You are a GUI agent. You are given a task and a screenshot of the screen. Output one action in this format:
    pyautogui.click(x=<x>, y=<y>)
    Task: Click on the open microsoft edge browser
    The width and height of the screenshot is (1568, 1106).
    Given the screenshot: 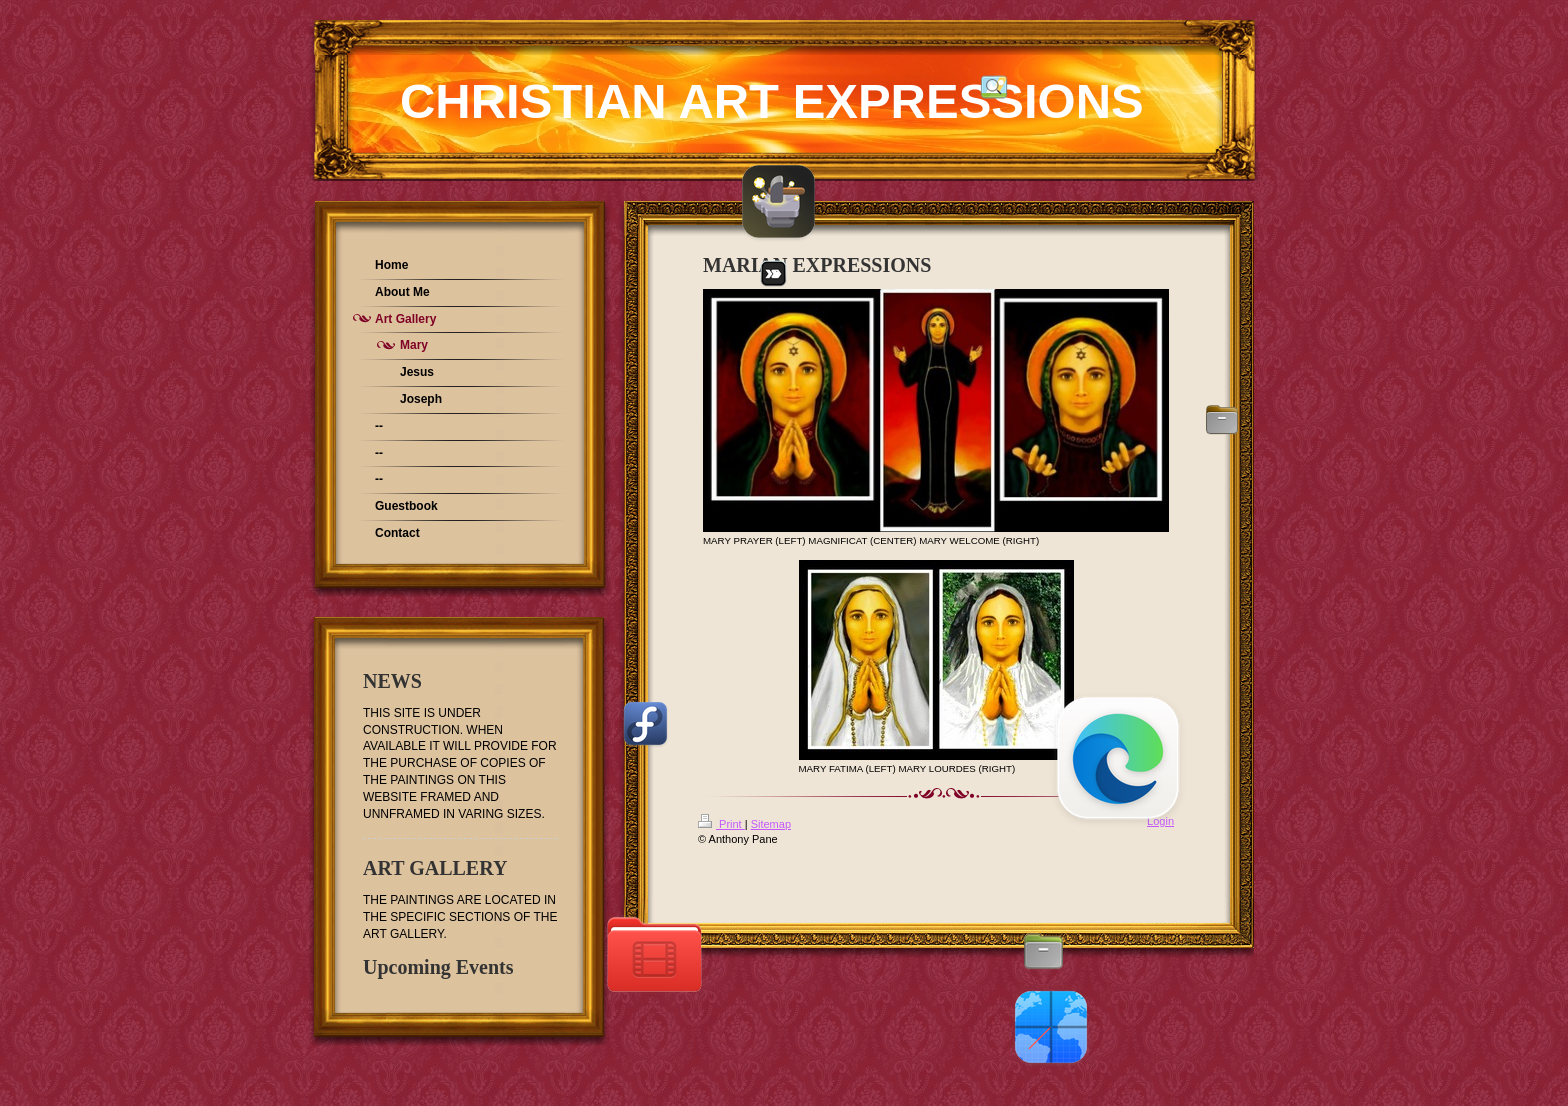 What is the action you would take?
    pyautogui.click(x=1118, y=758)
    